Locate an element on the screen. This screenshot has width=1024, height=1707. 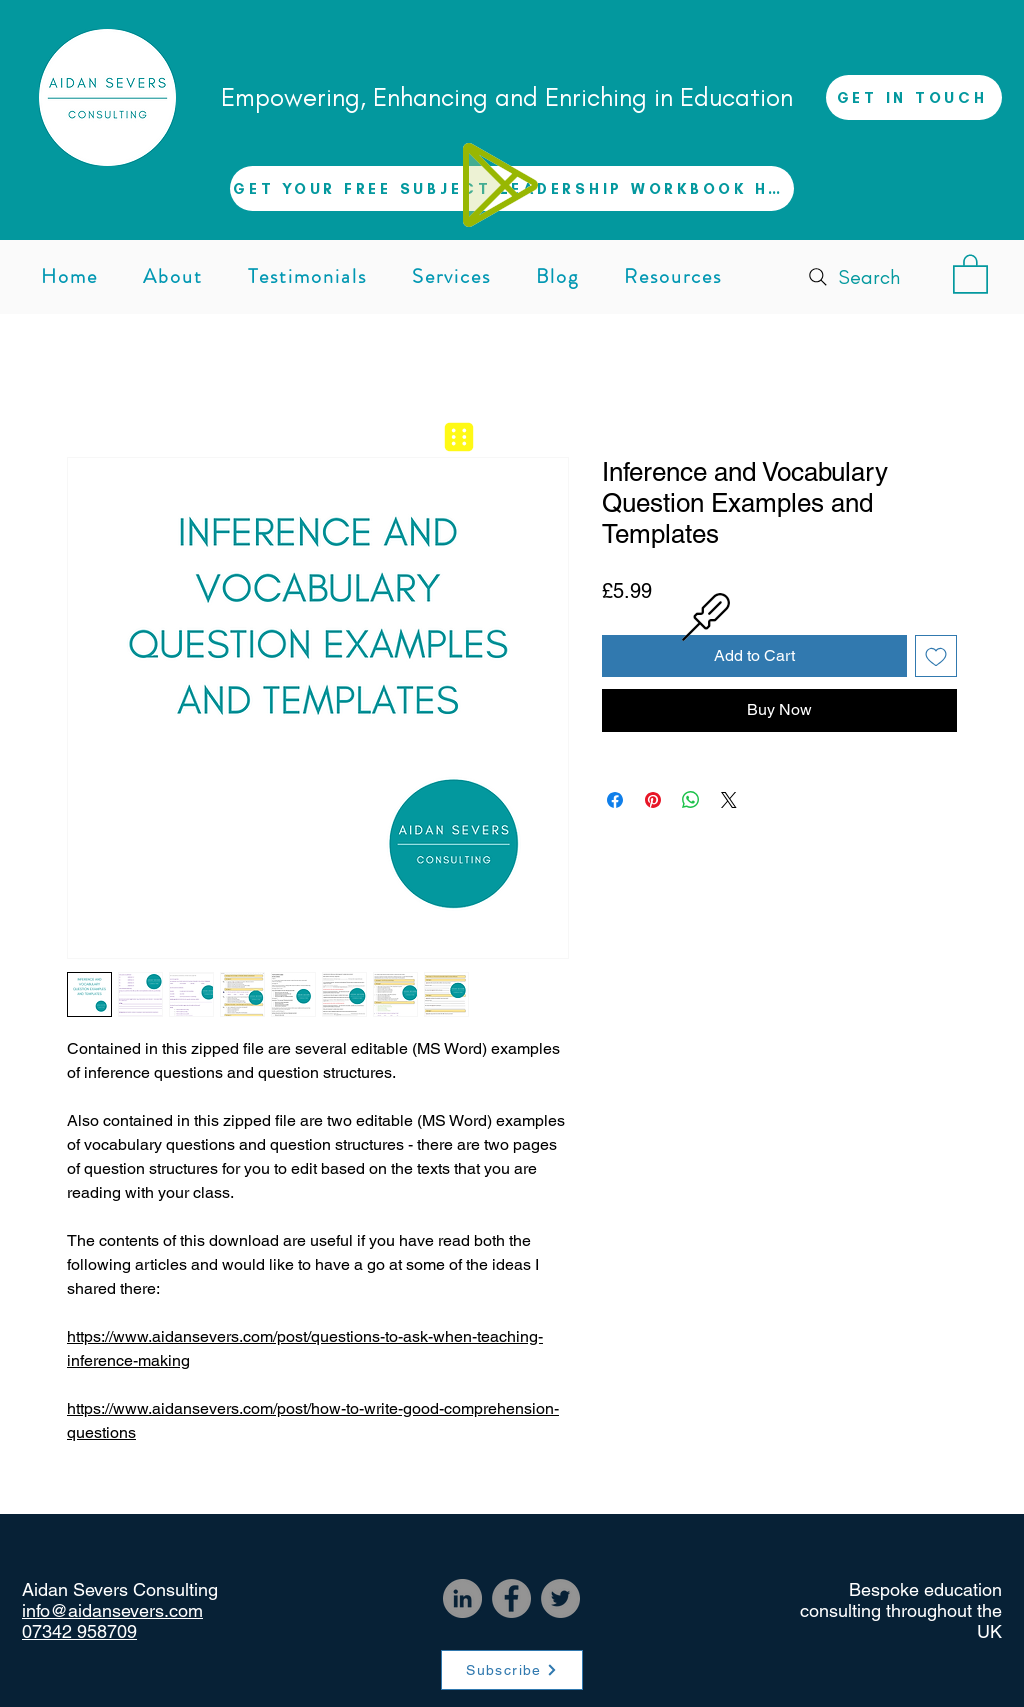
open the google play store is located at coordinates (493, 185).